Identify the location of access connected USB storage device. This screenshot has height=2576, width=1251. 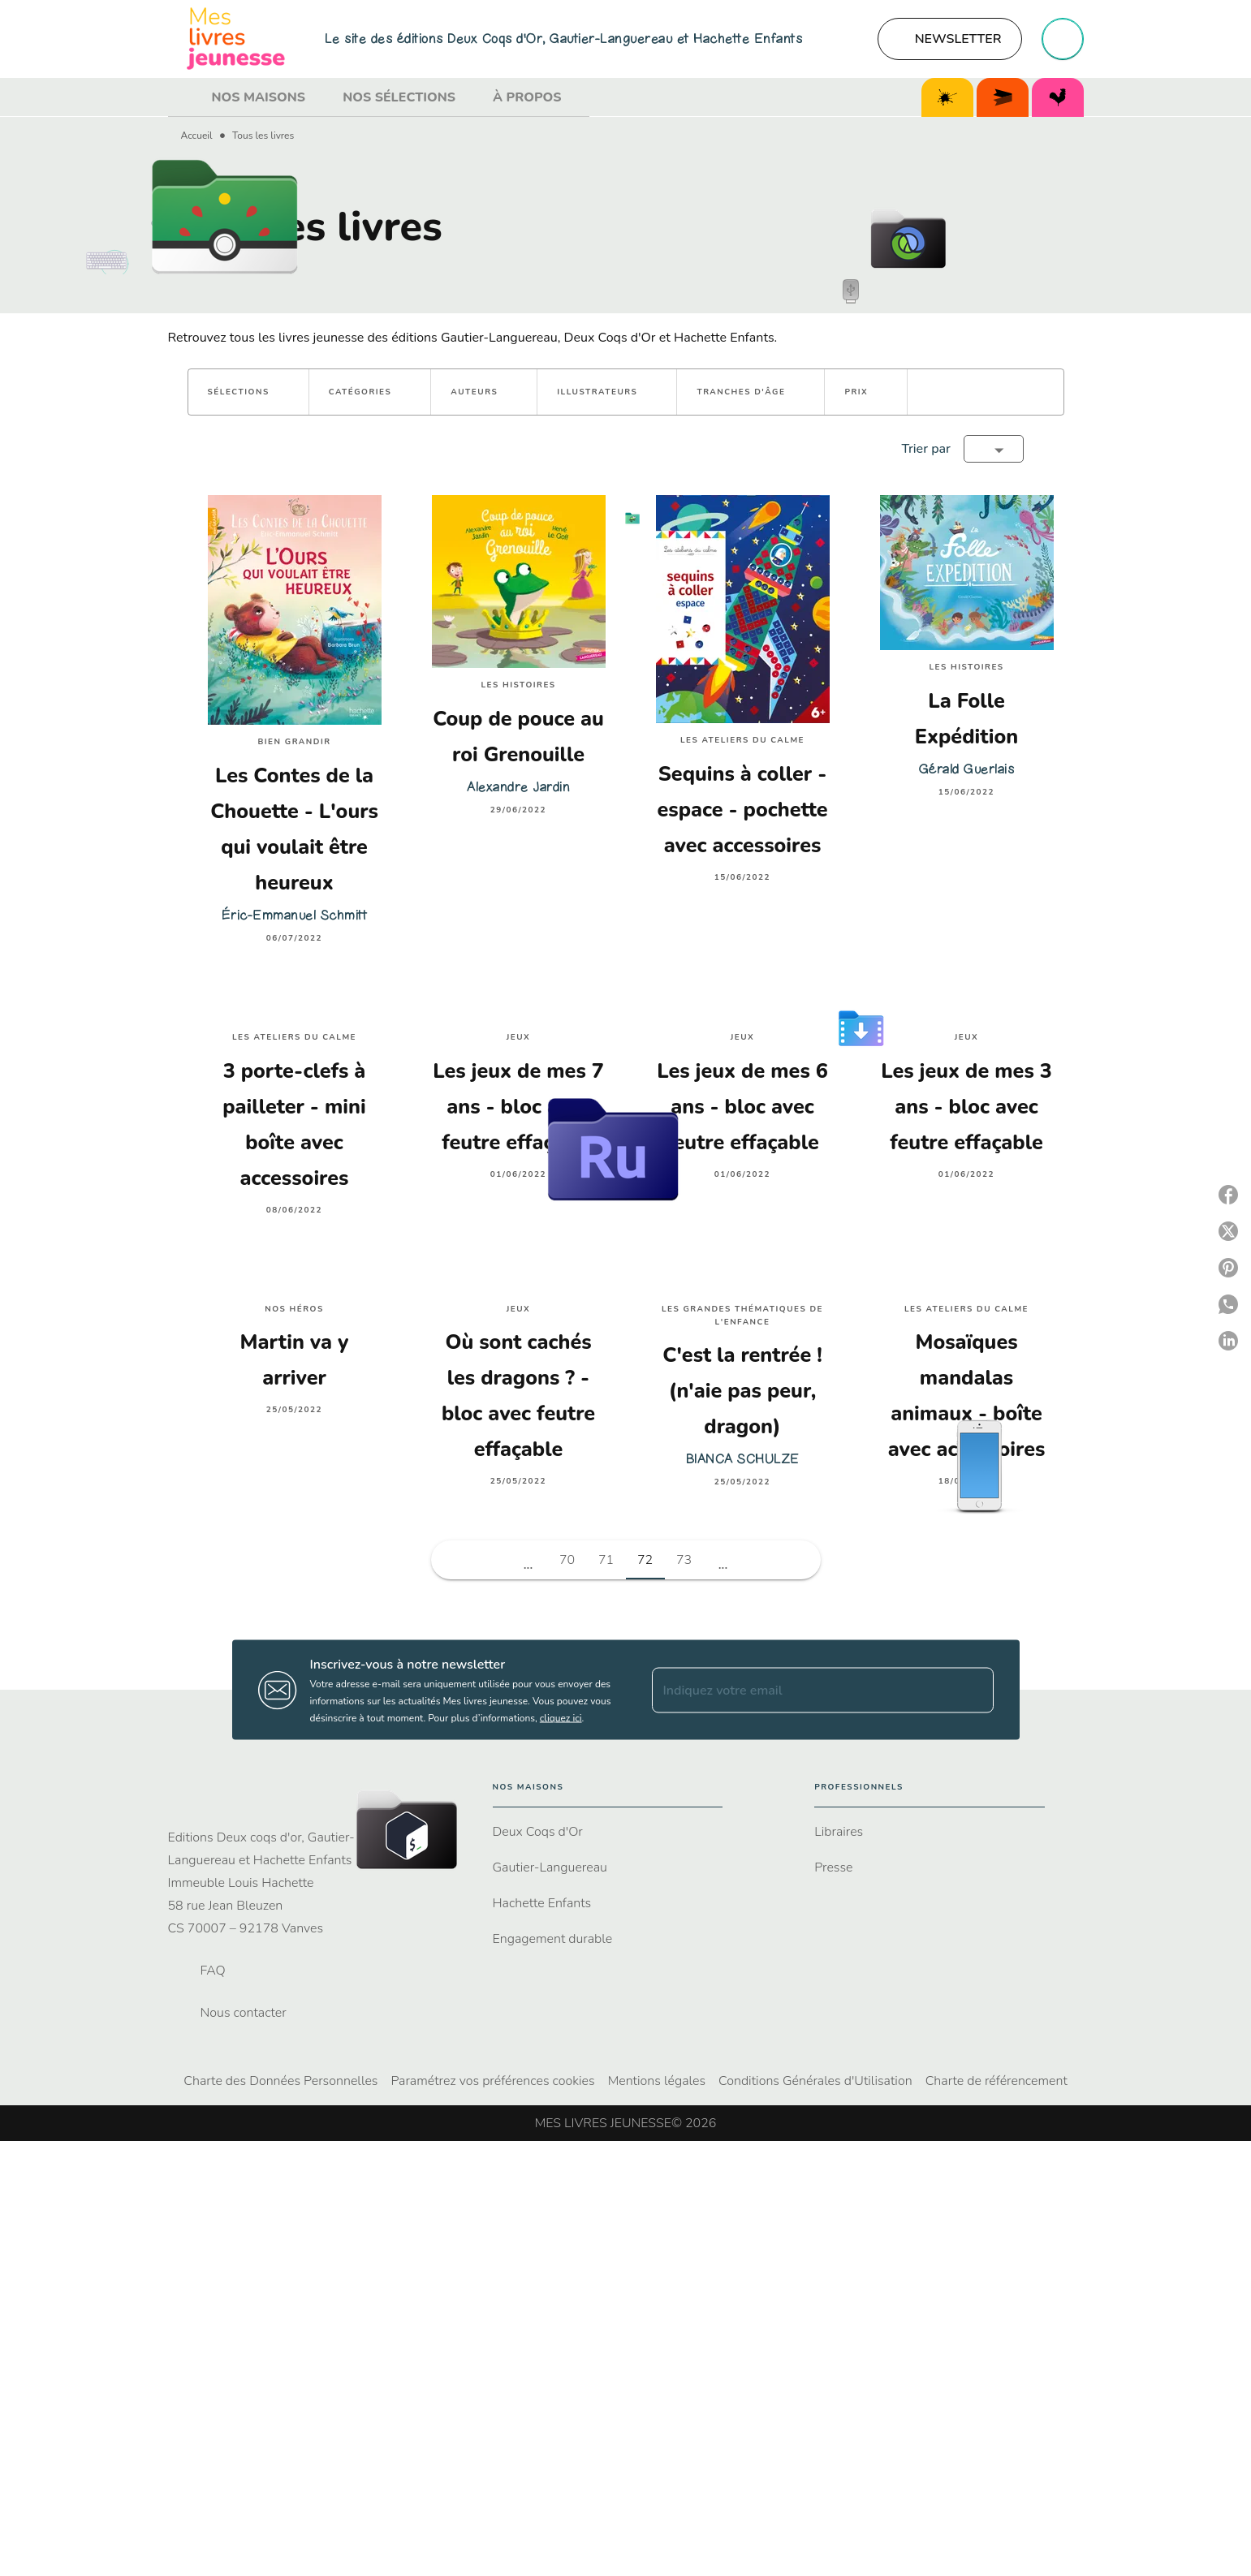
(851, 291).